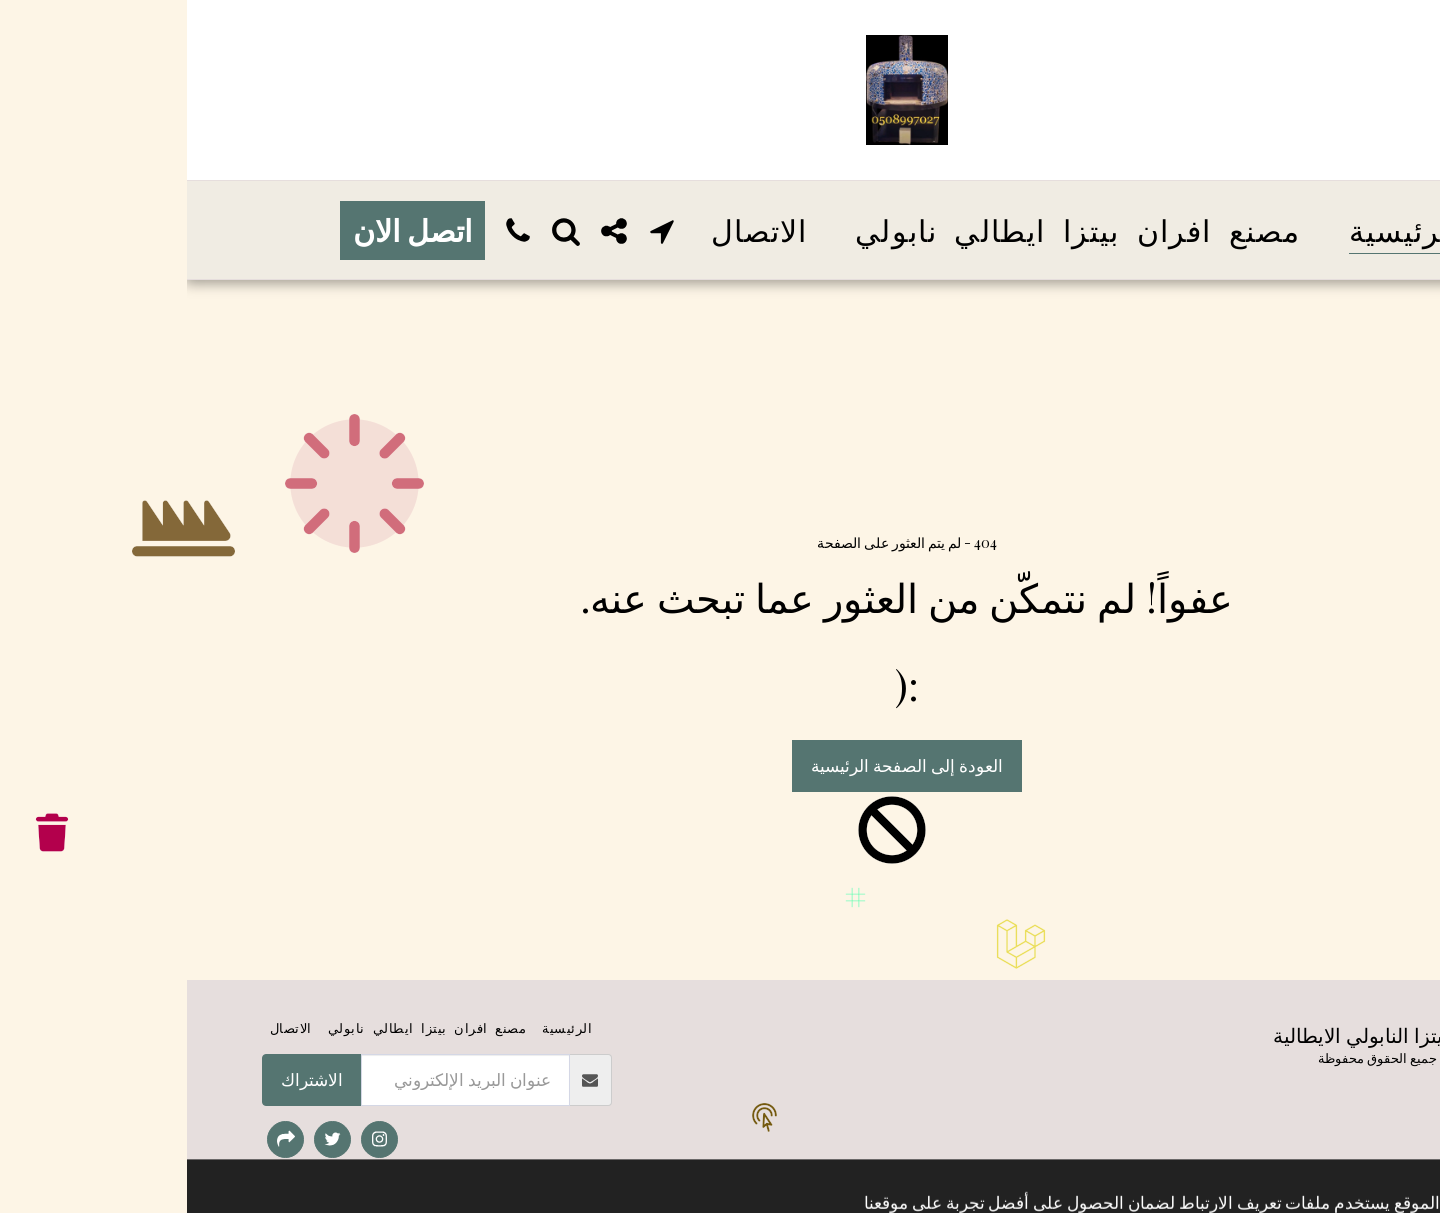 The image size is (1440, 1213). Describe the element at coordinates (183, 525) in the screenshot. I see `indicates a road hazard or spike strip ahead` at that location.